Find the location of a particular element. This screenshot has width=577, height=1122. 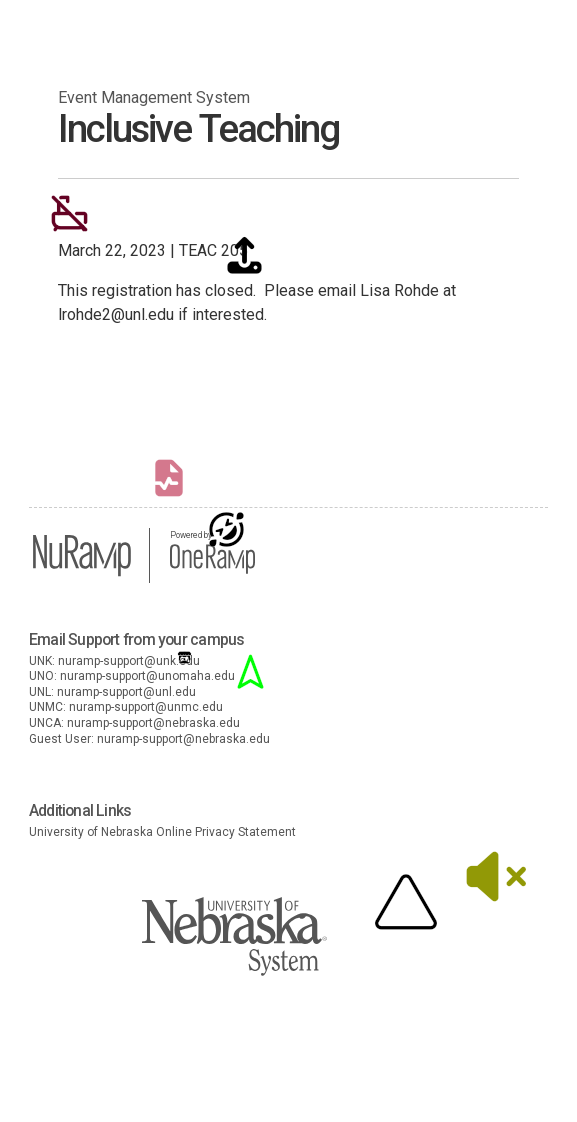

mute audio is located at coordinates (498, 876).